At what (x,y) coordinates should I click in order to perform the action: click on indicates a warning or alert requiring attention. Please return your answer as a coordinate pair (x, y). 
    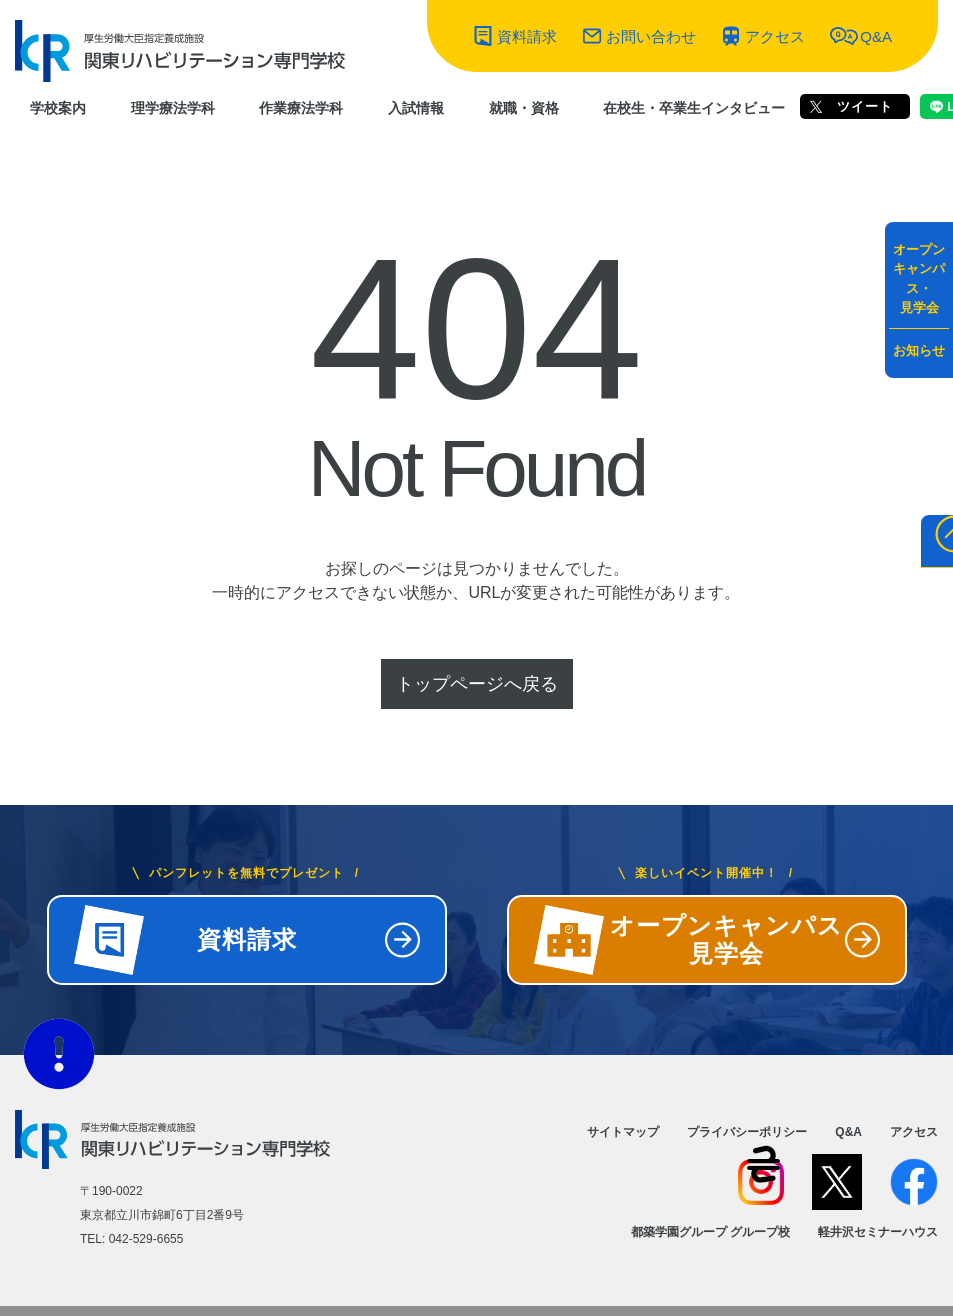
    Looking at the image, I should click on (59, 1054).